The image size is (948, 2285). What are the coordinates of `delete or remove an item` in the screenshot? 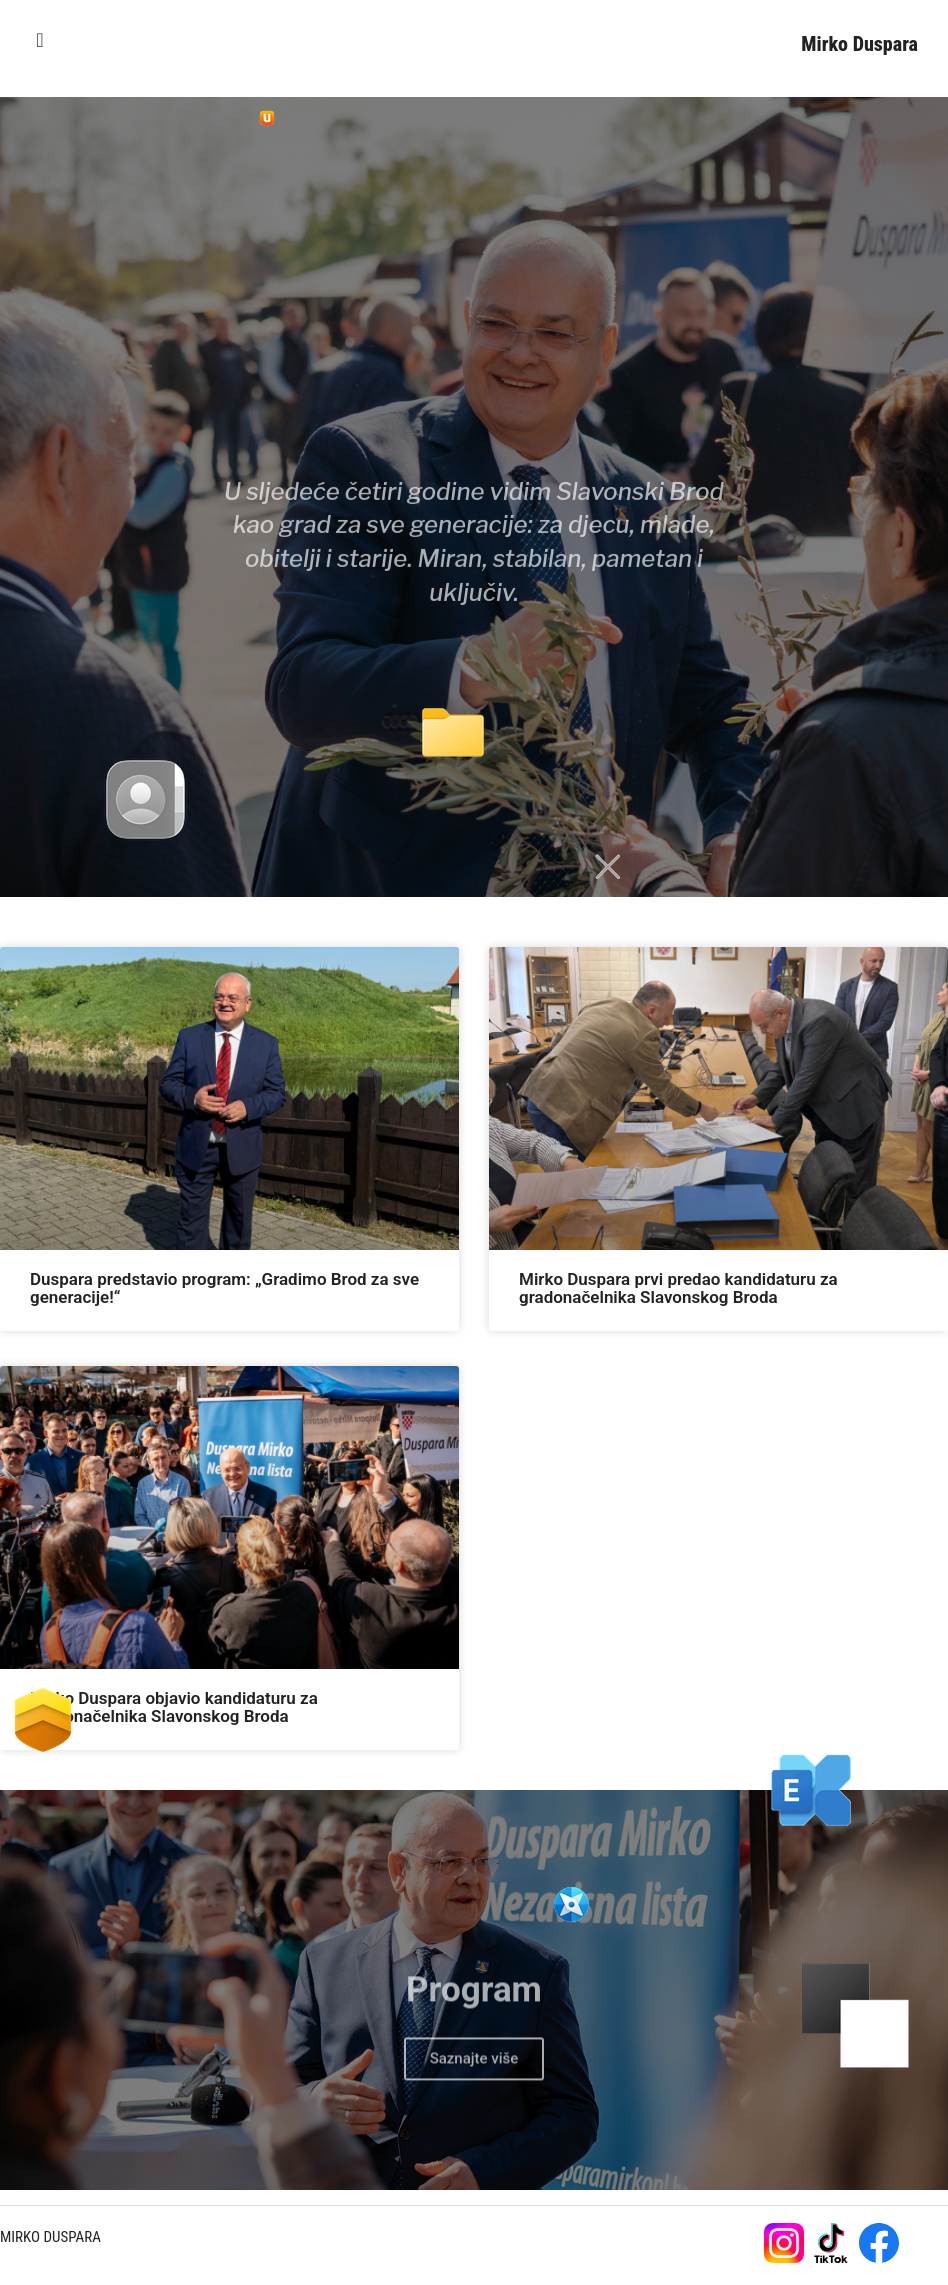 It's located at (596, 855).